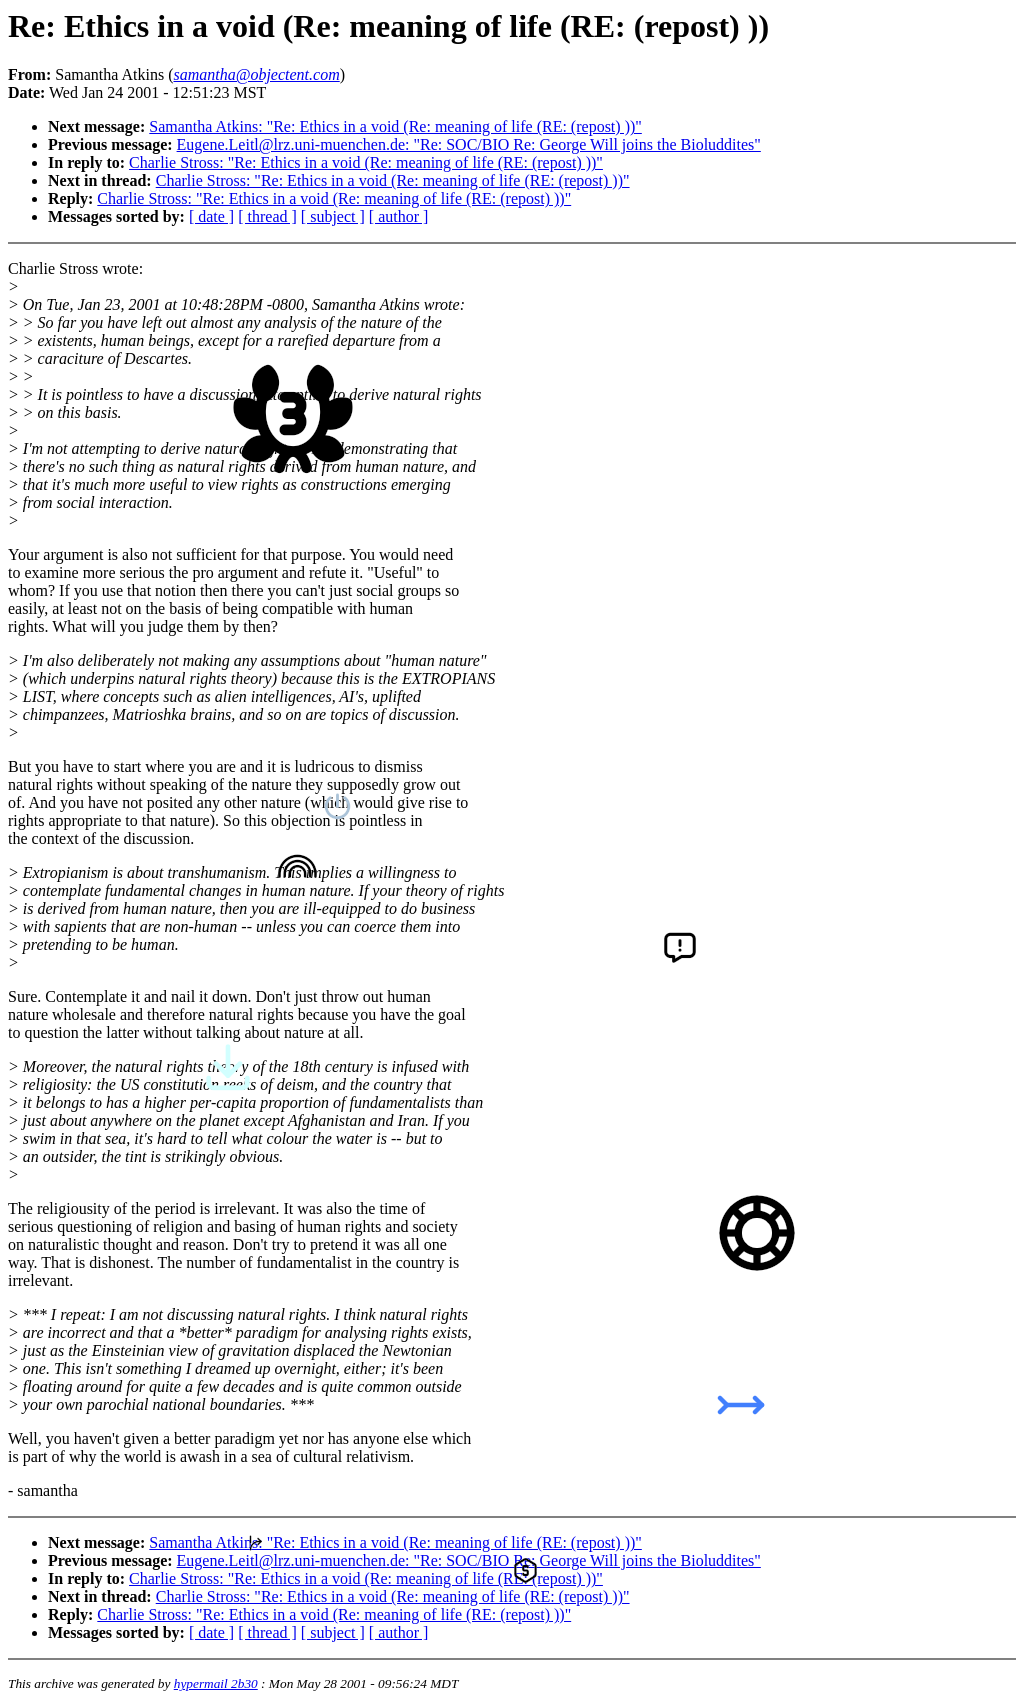 The height and width of the screenshot is (1708, 1024). Describe the element at coordinates (297, 867) in the screenshot. I see `indicates LGBTQ+ or pride-related content` at that location.